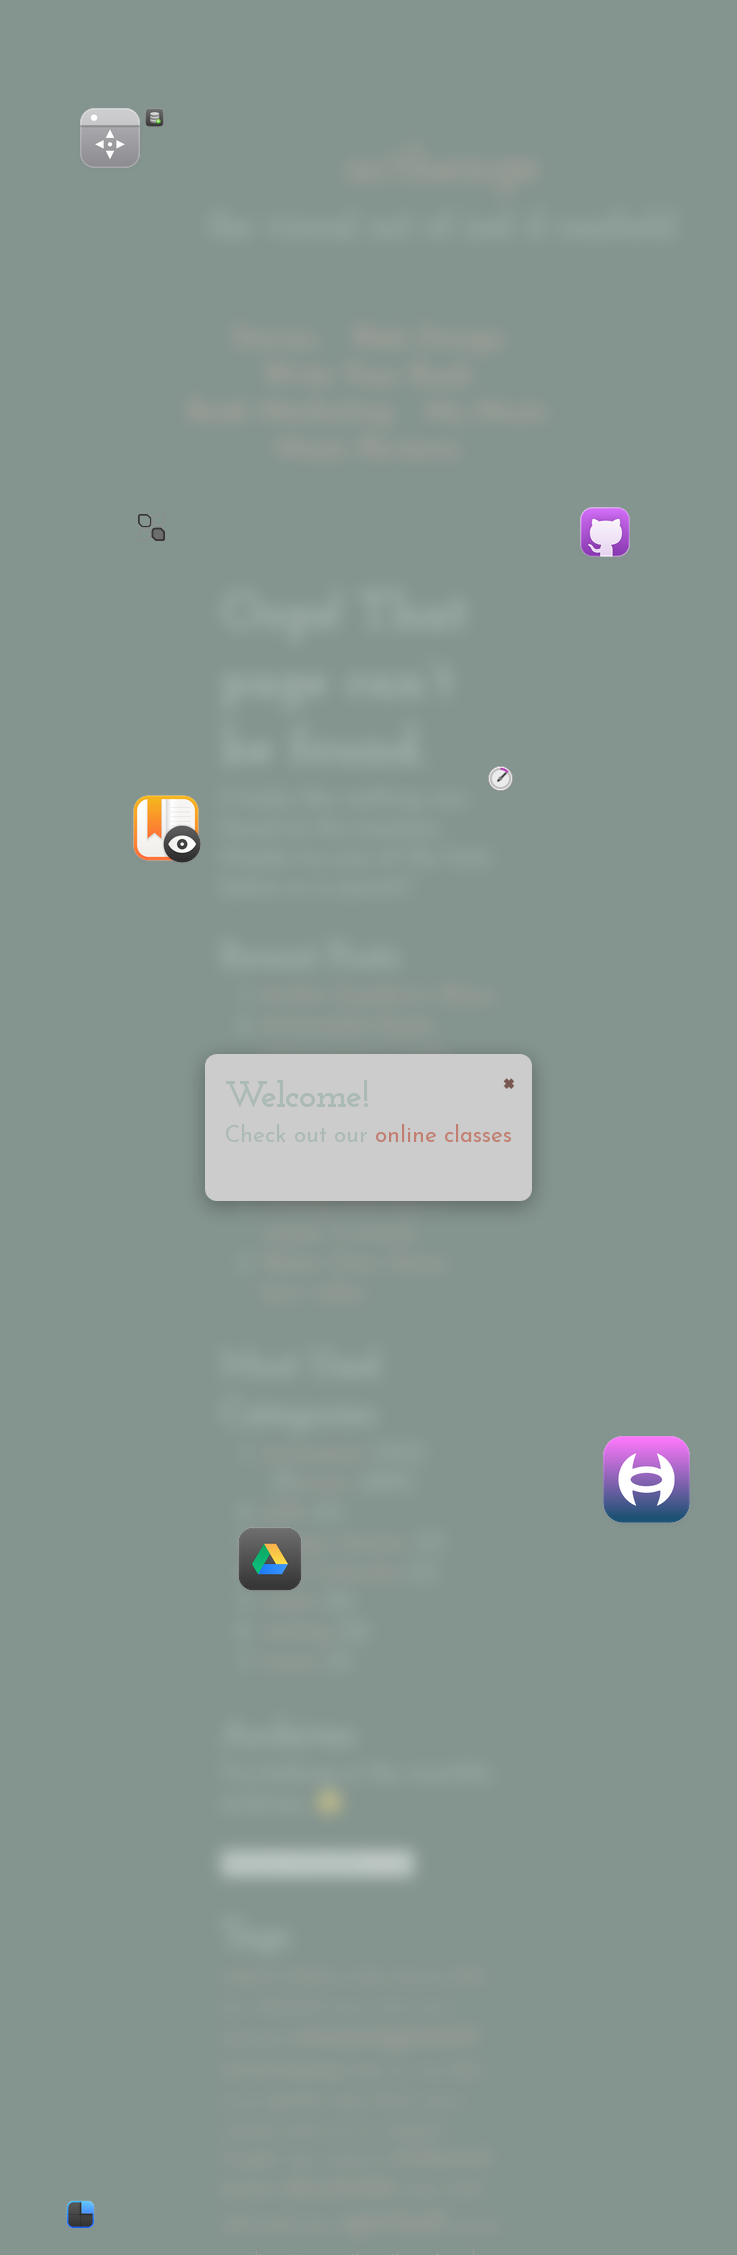 This screenshot has height=2255, width=737. Describe the element at coordinates (154, 117) in the screenshot. I see `open Oracle SQL Developer application` at that location.